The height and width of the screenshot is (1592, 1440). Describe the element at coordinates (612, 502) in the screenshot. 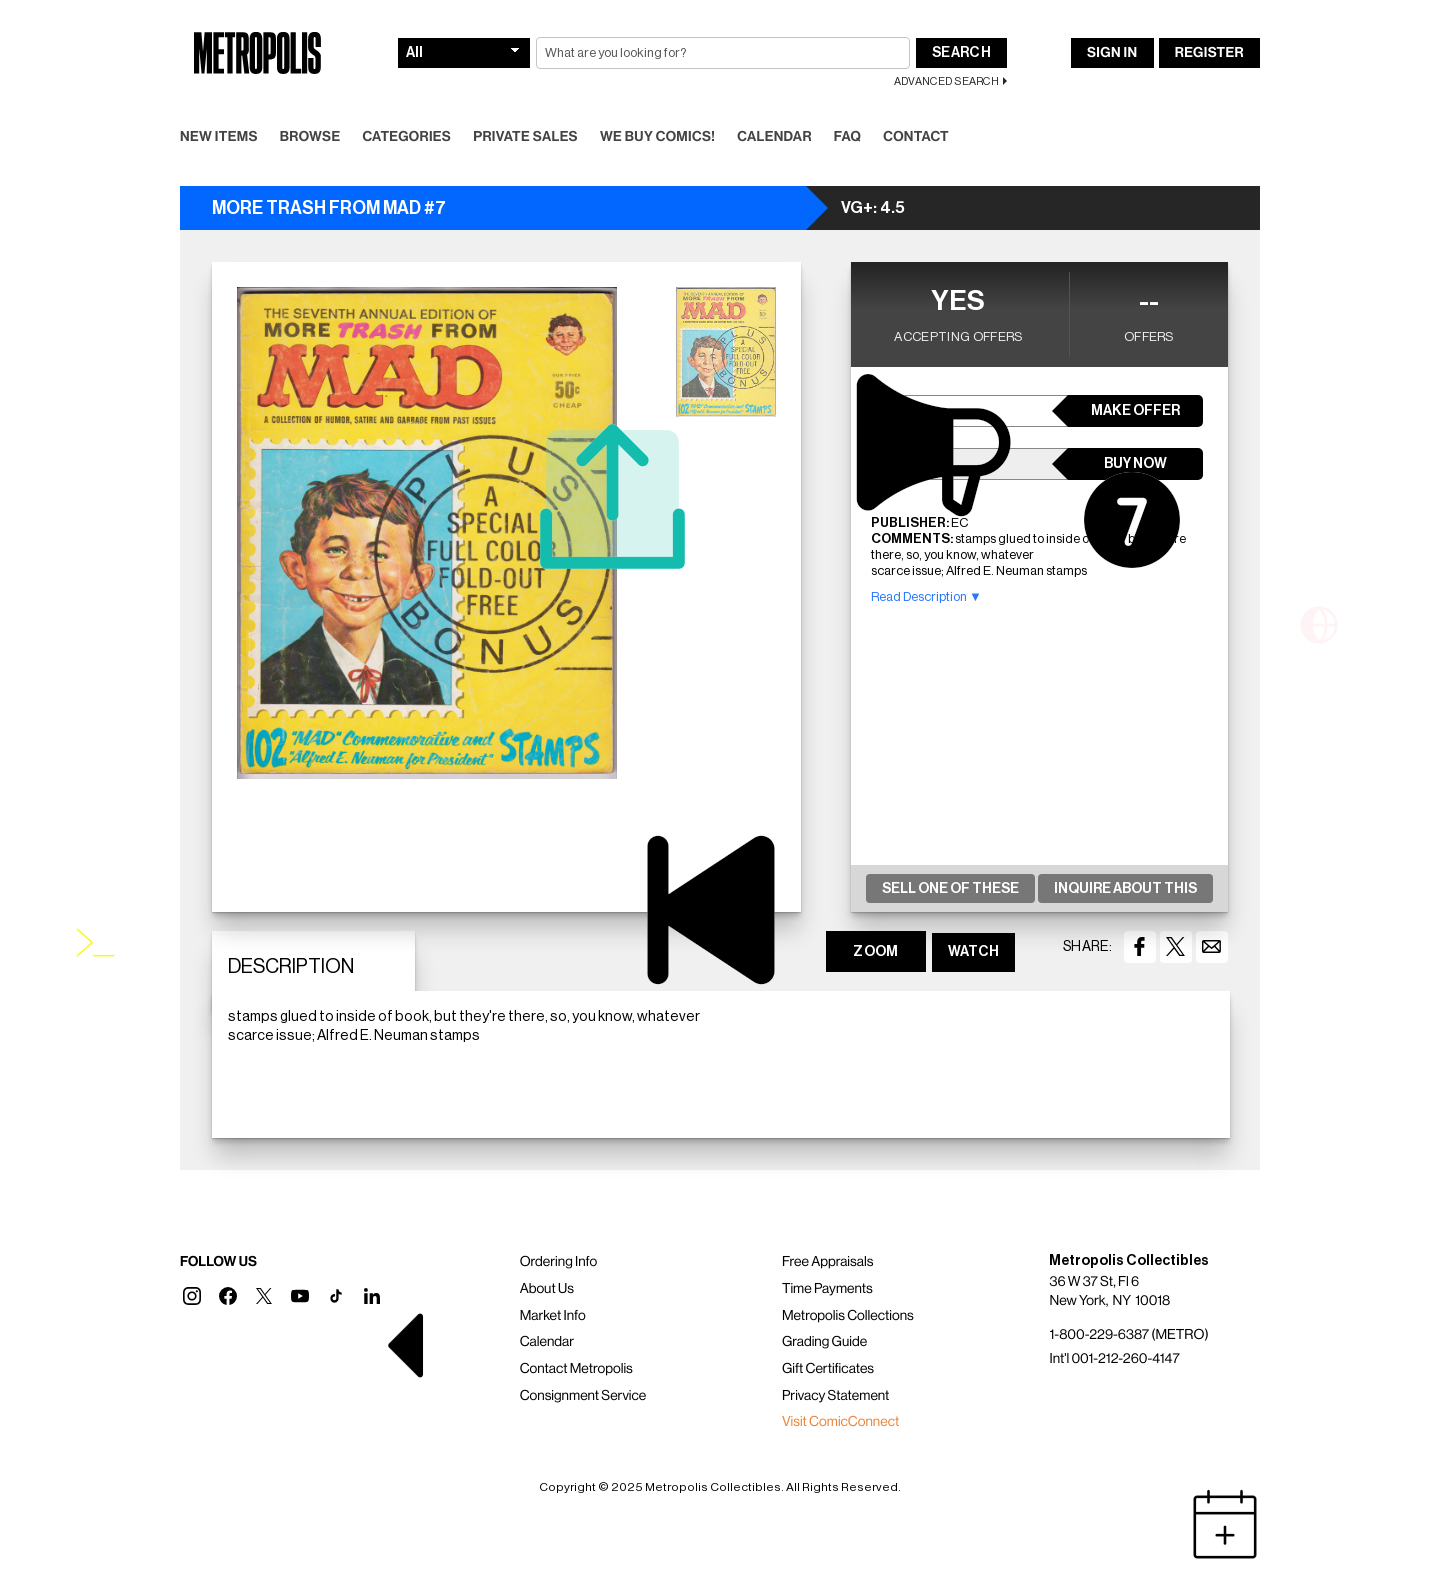

I see `upload a file or document` at that location.